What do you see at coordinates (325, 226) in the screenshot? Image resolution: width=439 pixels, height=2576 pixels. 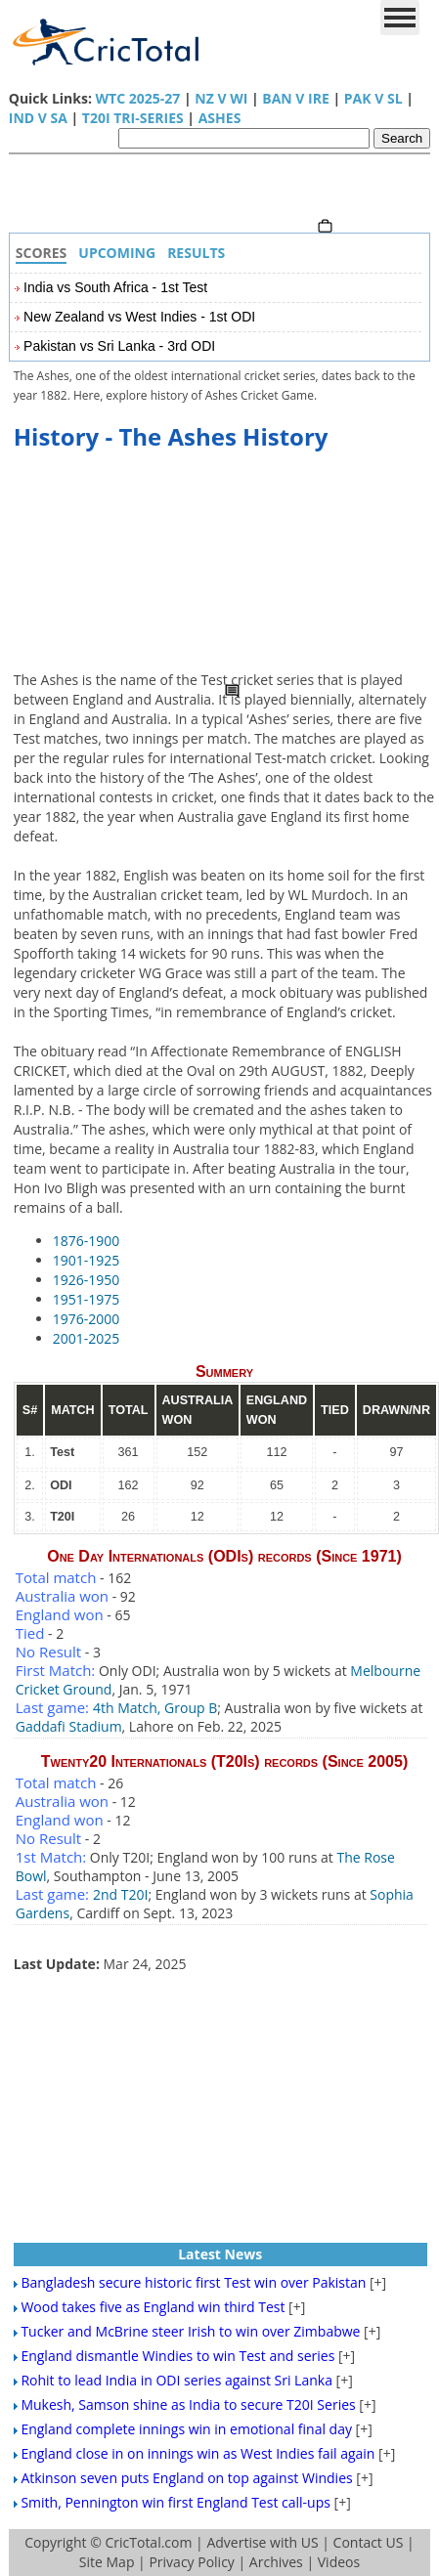 I see `access work or business documents` at bounding box center [325, 226].